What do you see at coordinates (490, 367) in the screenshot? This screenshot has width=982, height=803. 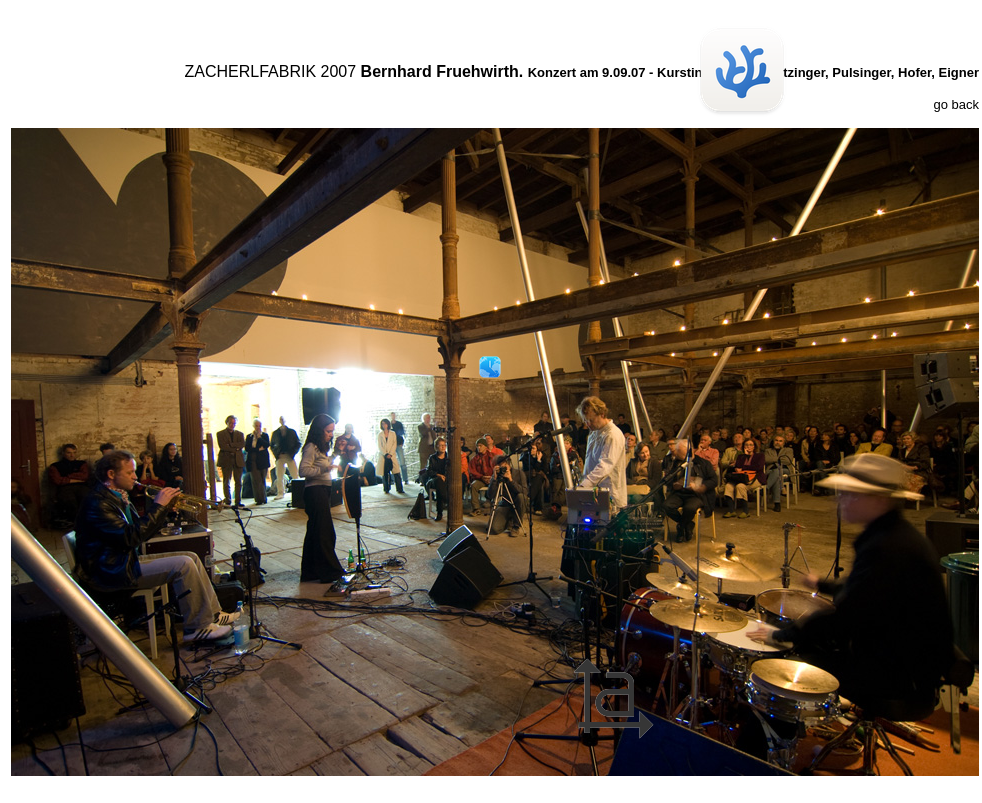 I see `open network time protocol settings` at bounding box center [490, 367].